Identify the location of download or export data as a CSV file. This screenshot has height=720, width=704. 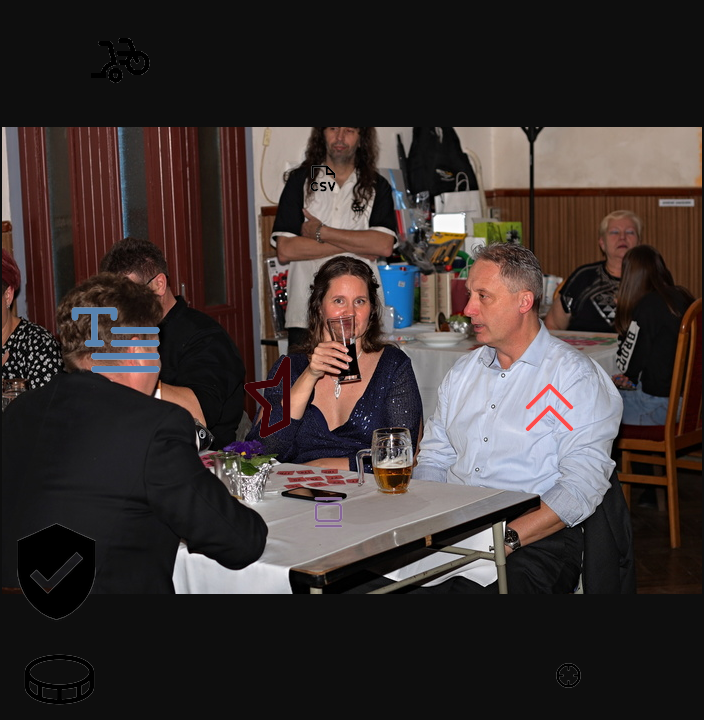
(323, 179).